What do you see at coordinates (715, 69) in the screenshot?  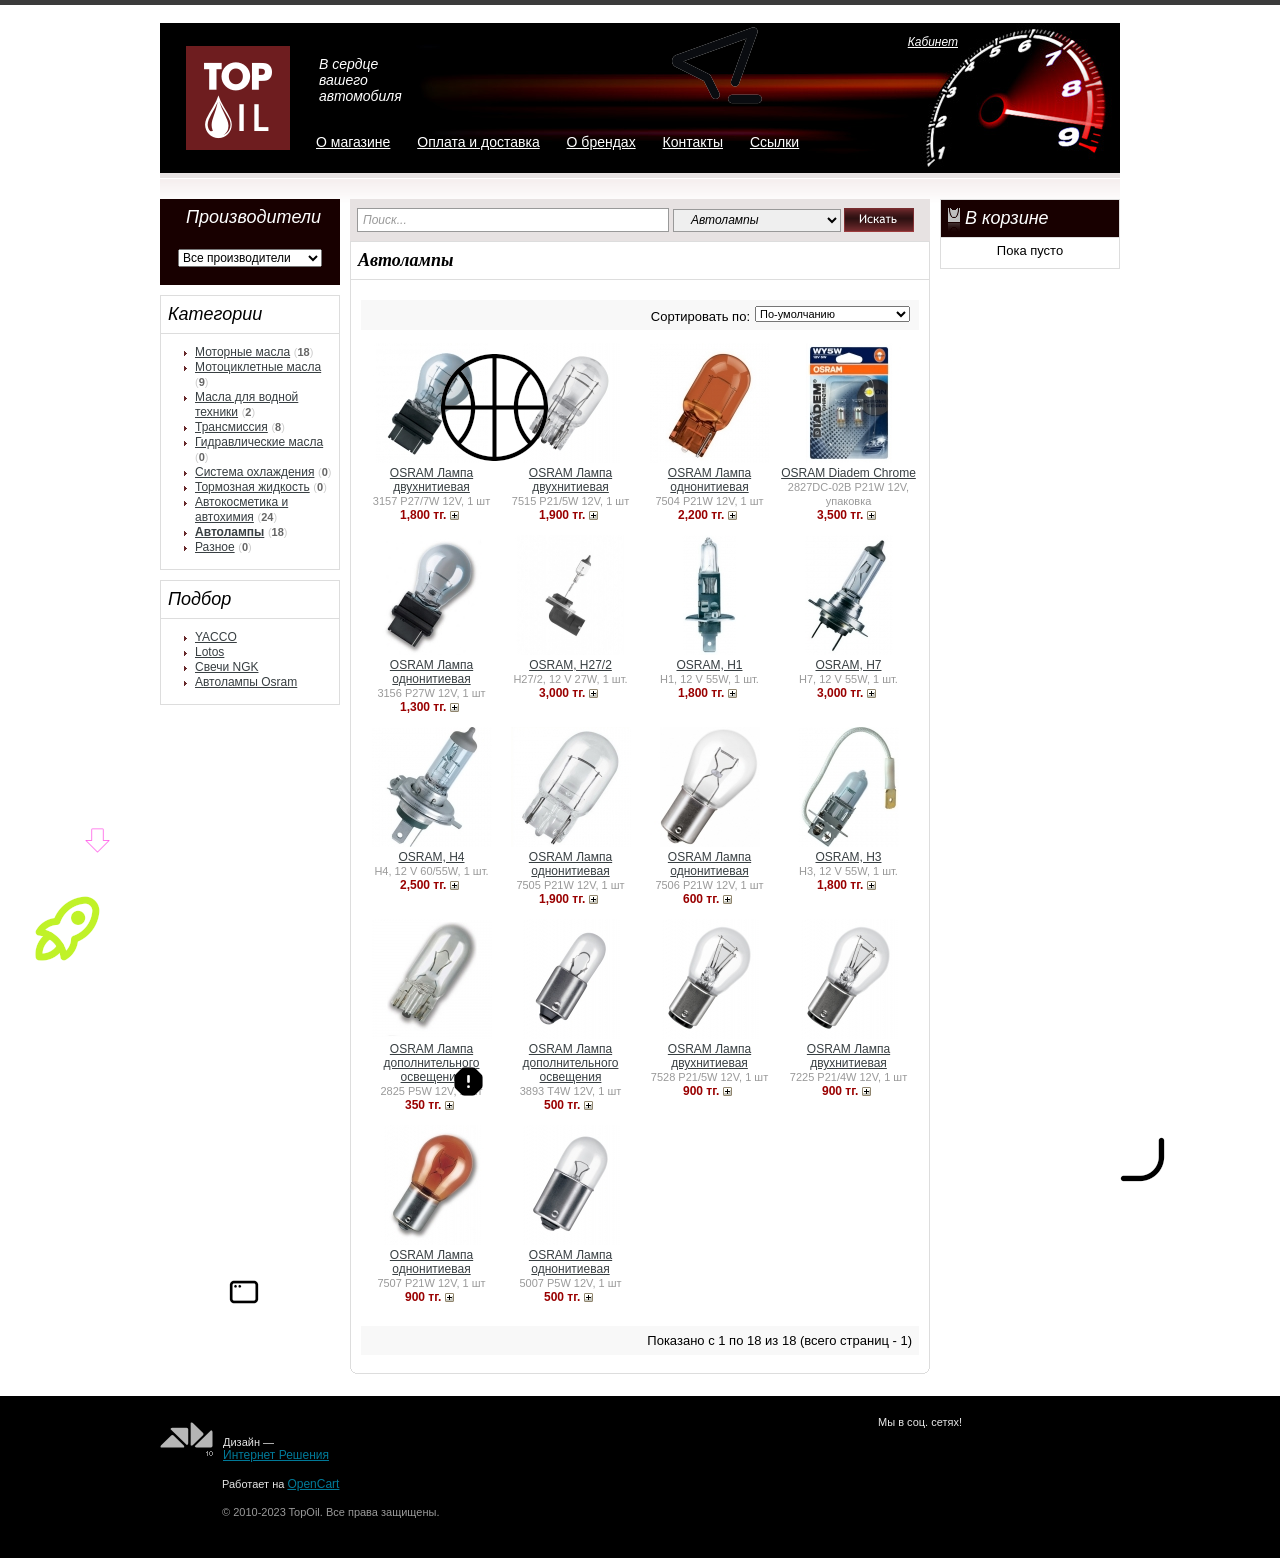 I see `remove a saved location` at bounding box center [715, 69].